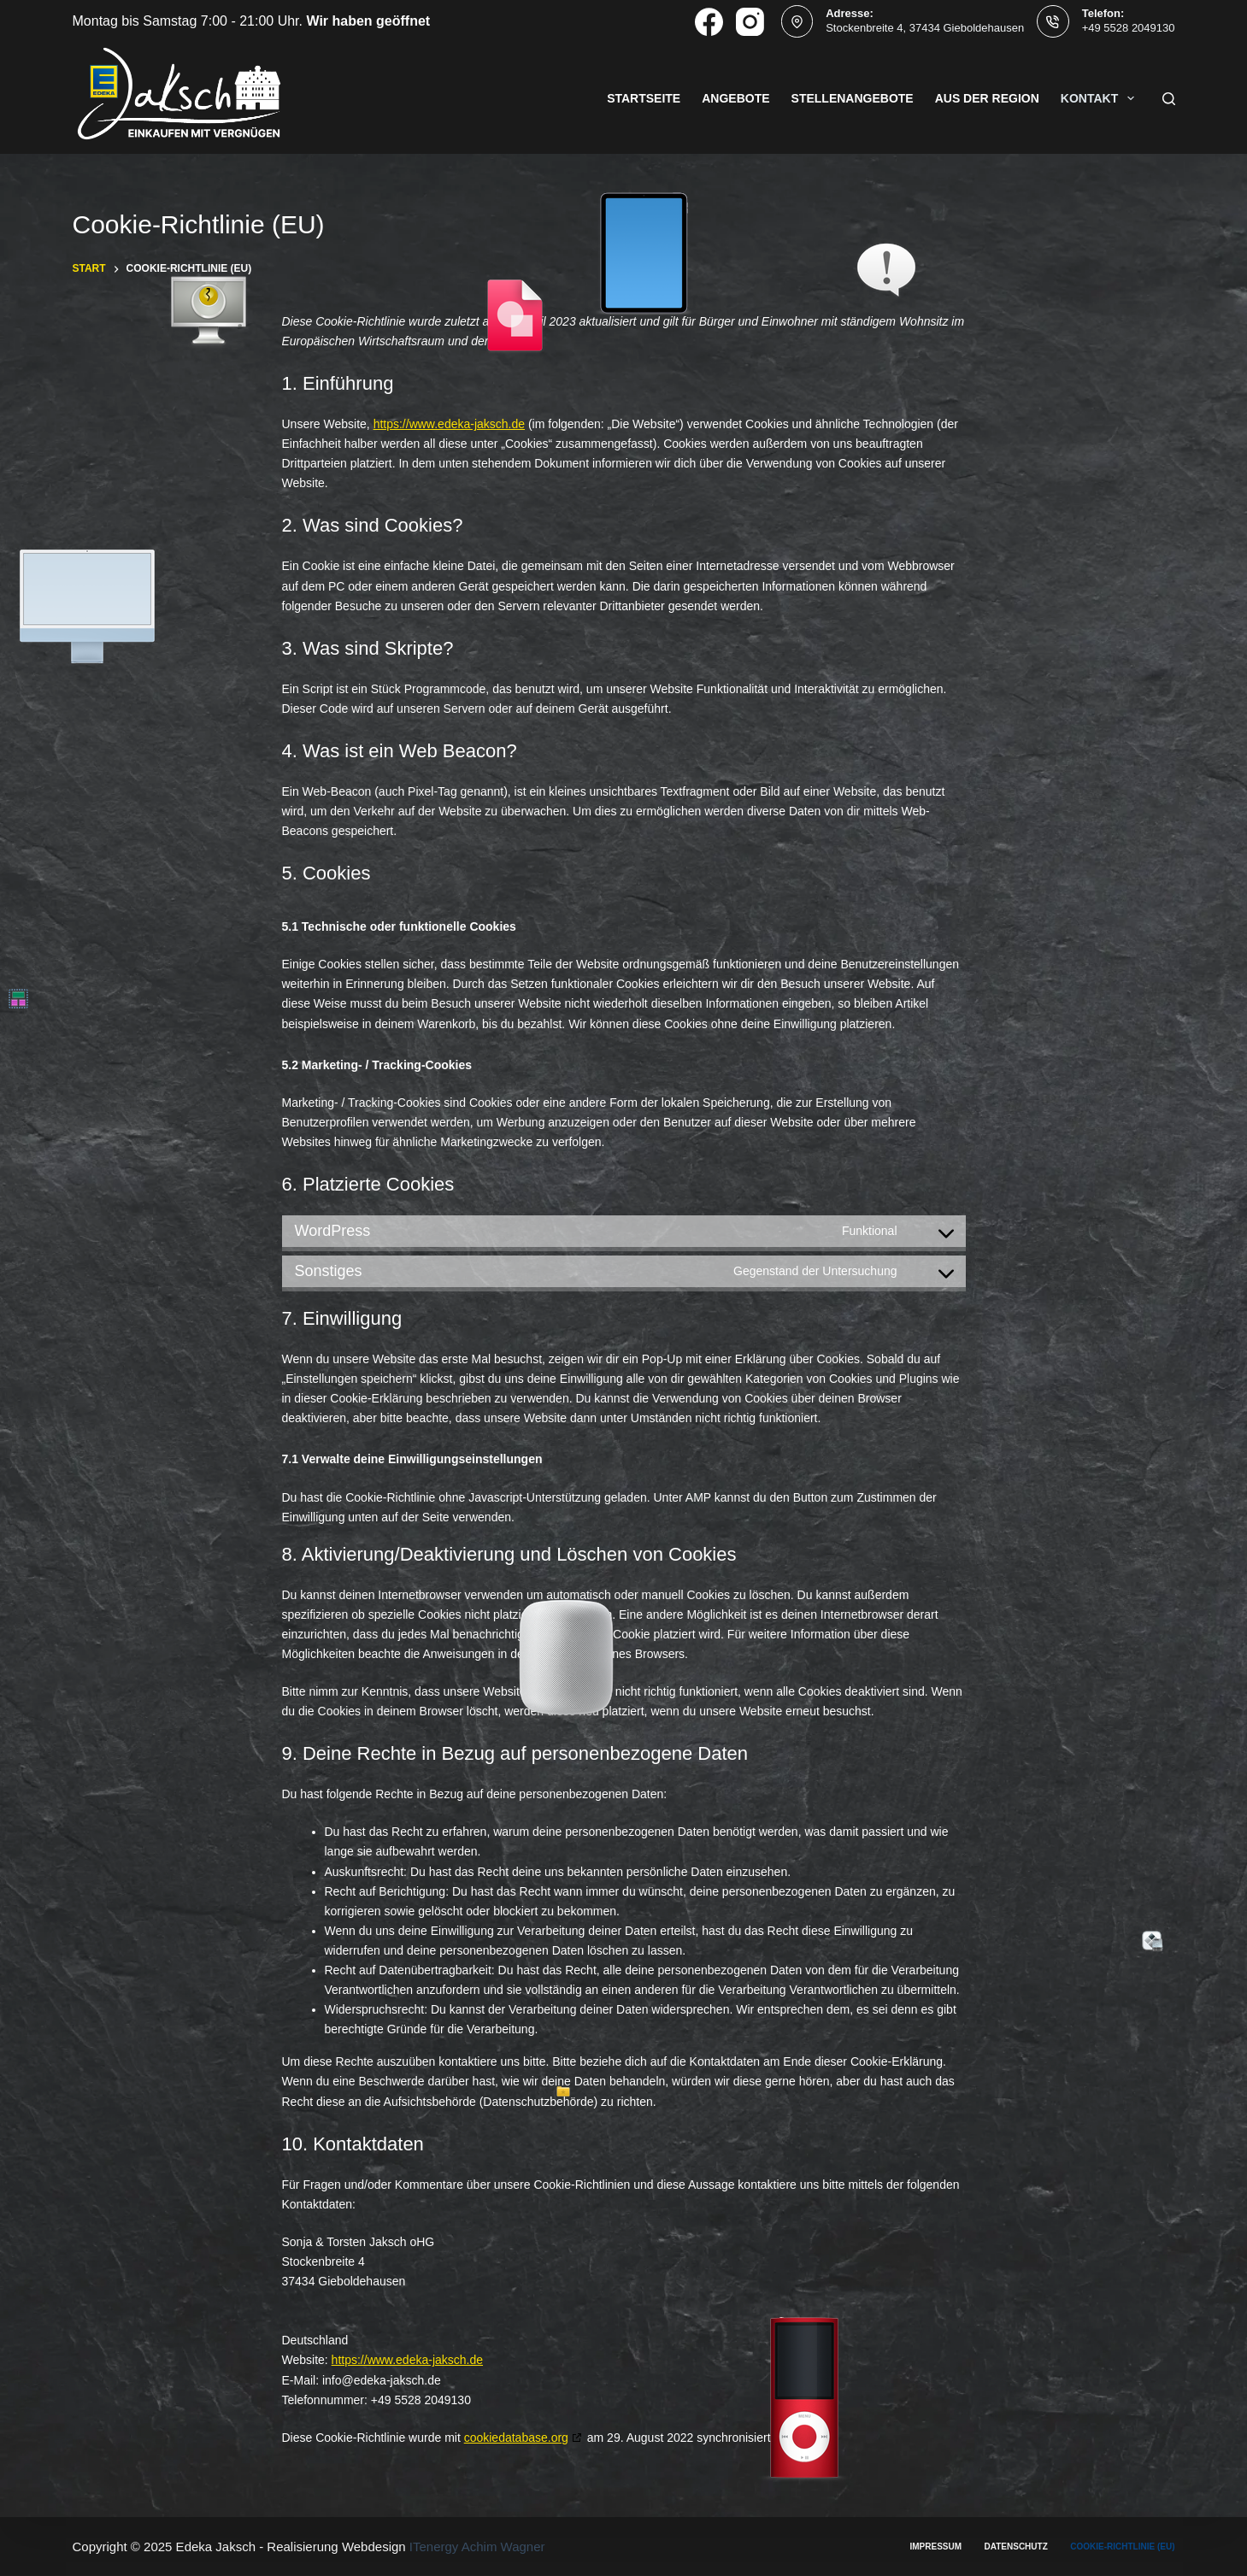 Image resolution: width=1247 pixels, height=2576 pixels. Describe the element at coordinates (563, 2091) in the screenshot. I see `access your bookmarked or favorite files` at that location.